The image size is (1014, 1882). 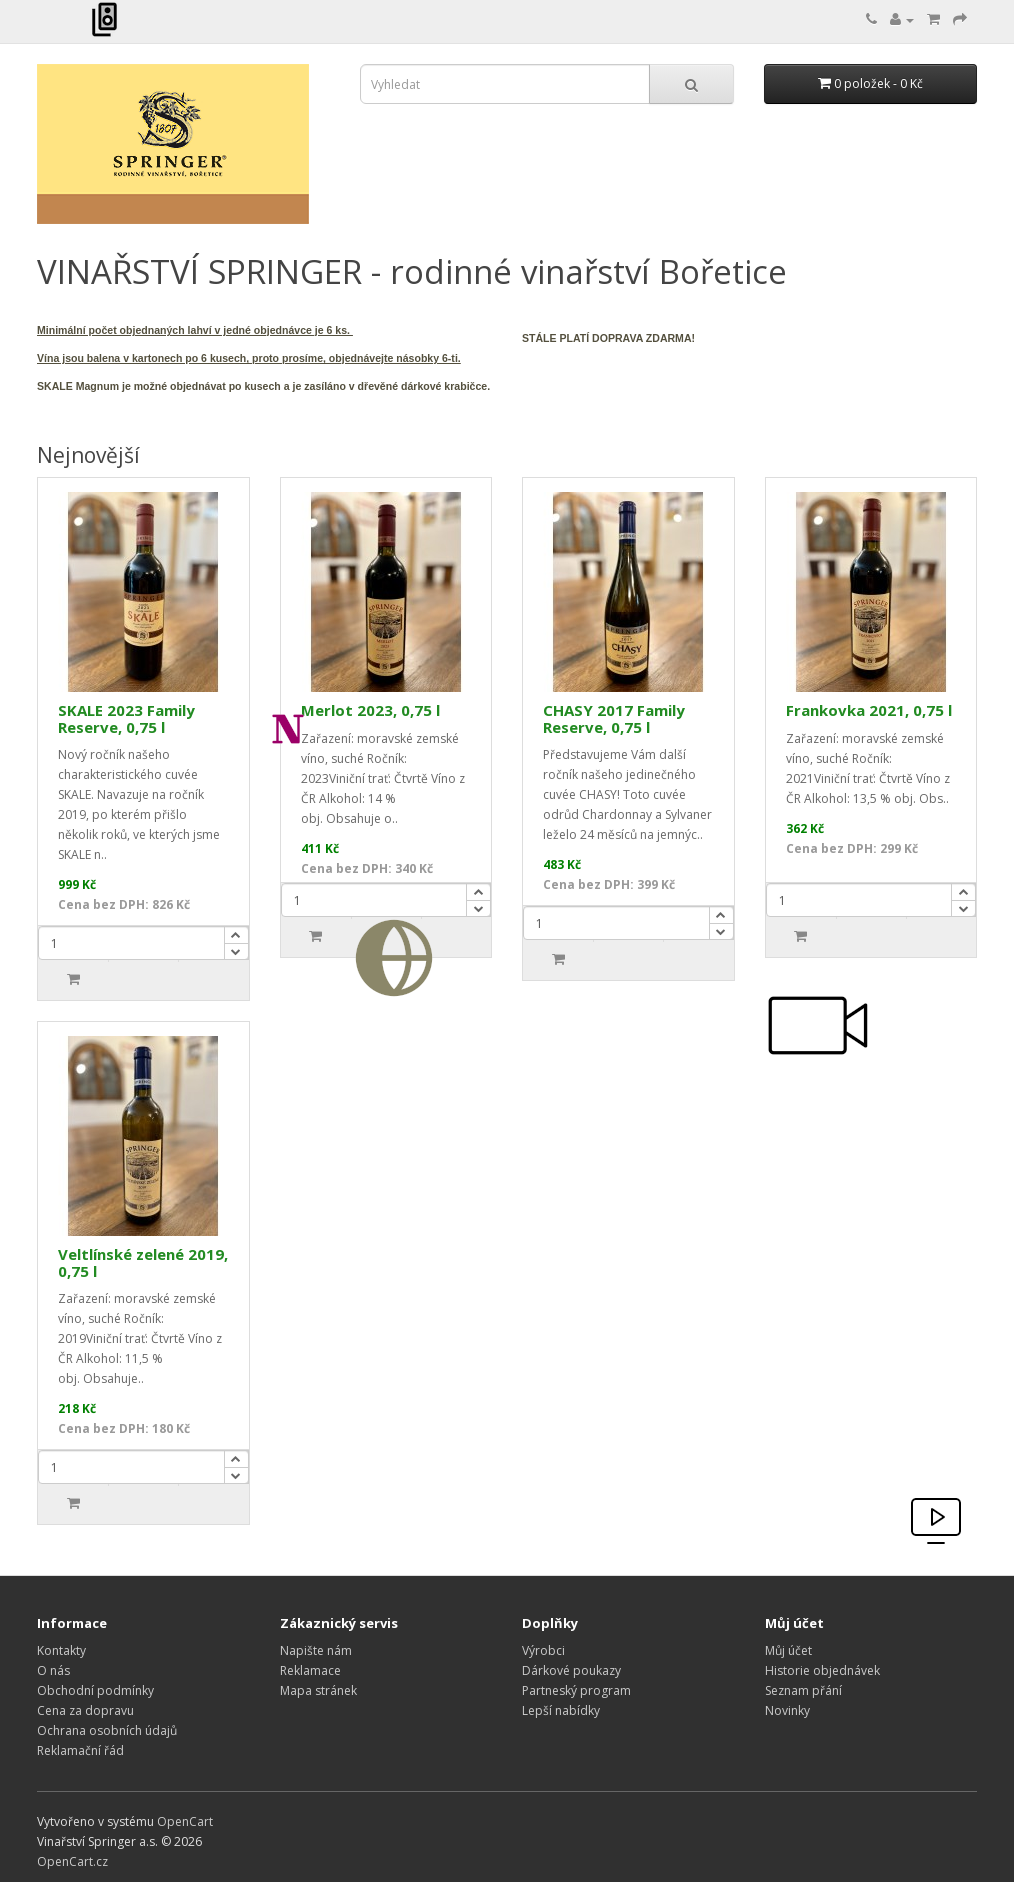 What do you see at coordinates (394, 958) in the screenshot?
I see `switch to global or worldwide view` at bounding box center [394, 958].